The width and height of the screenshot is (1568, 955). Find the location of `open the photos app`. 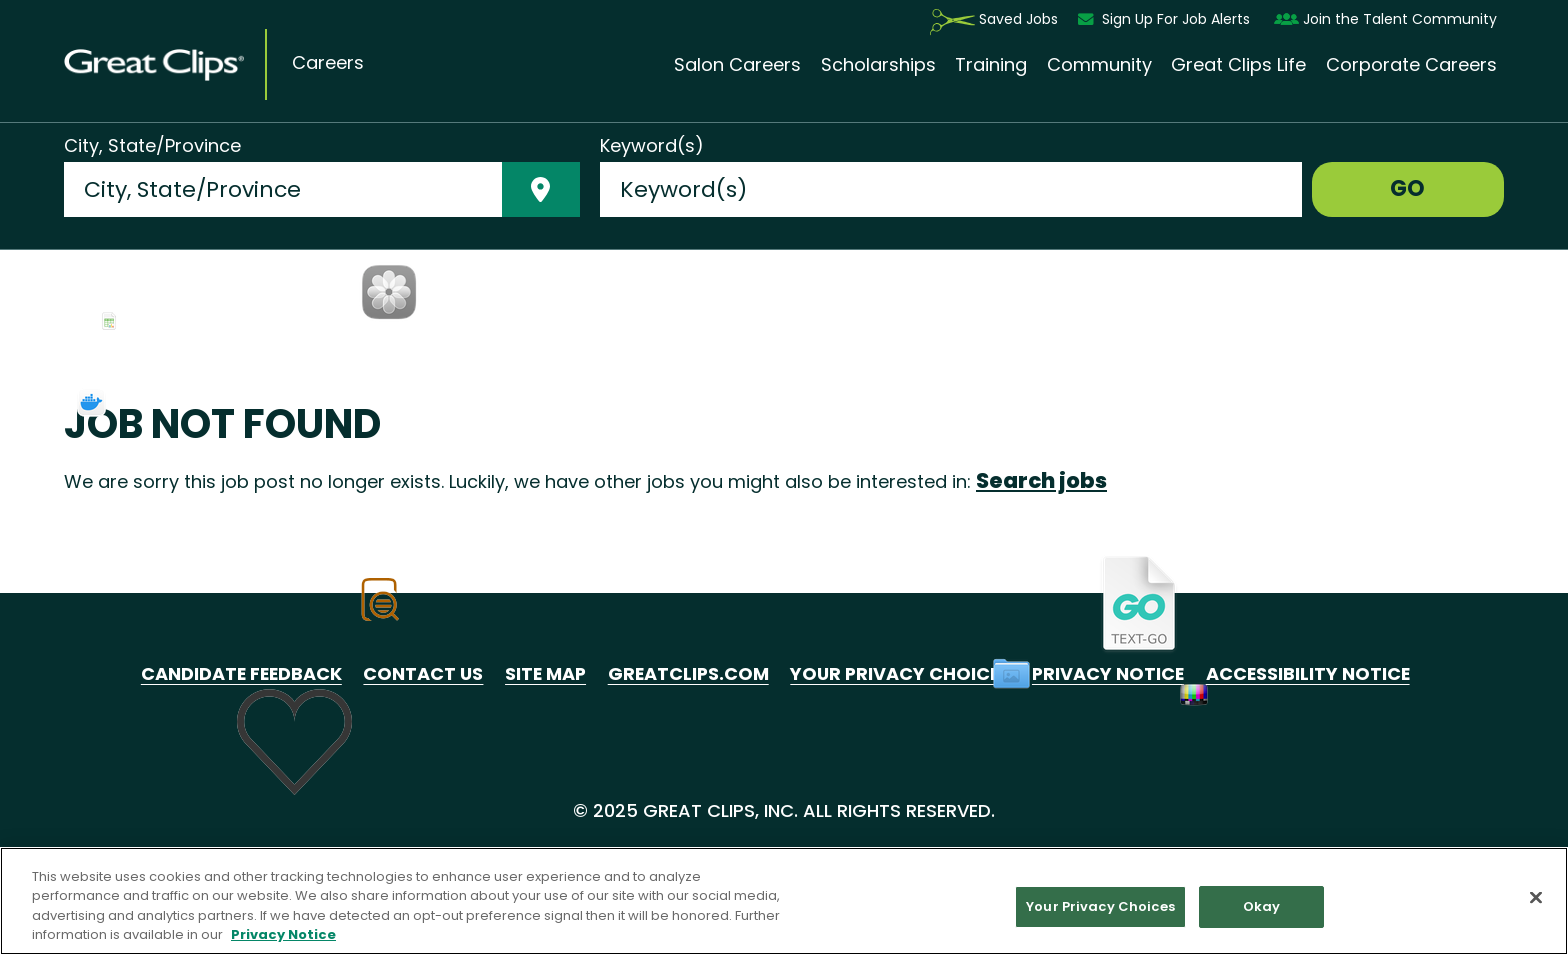

open the photos app is located at coordinates (389, 292).